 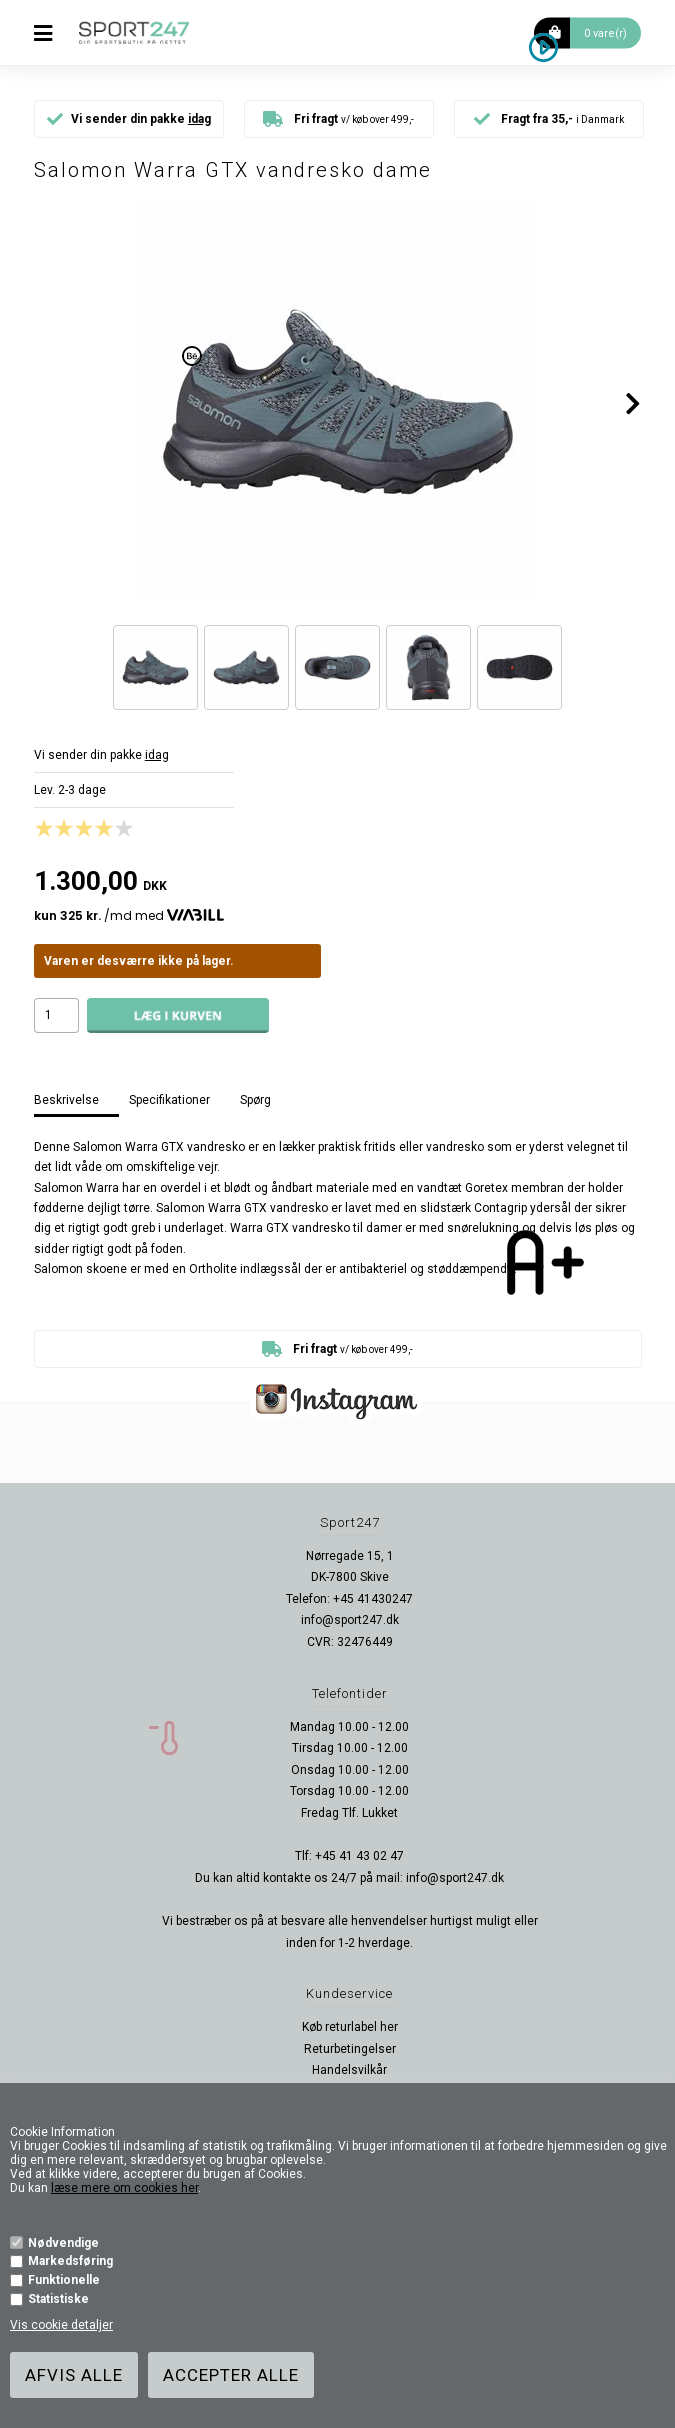 What do you see at coordinates (543, 1262) in the screenshot?
I see `increase text size` at bounding box center [543, 1262].